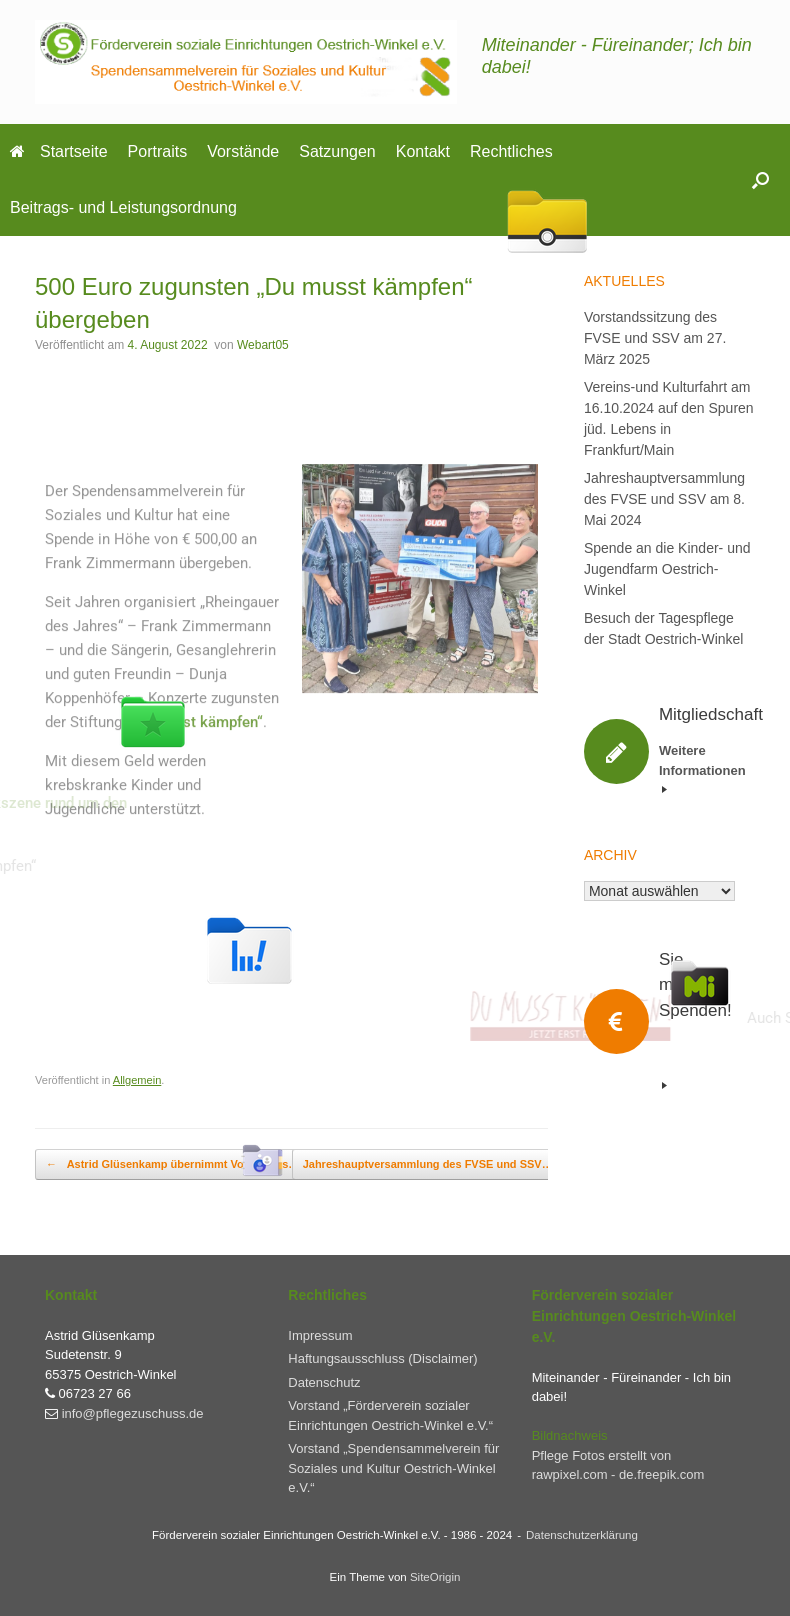 This screenshot has width=790, height=1616. What do you see at coordinates (249, 953) in the screenshot?
I see `open 4k downloader files folder` at bounding box center [249, 953].